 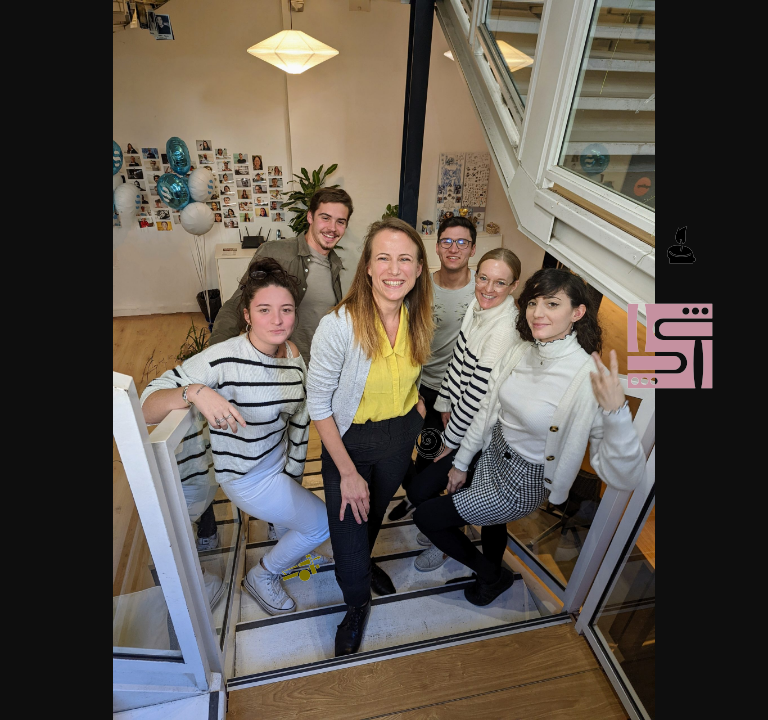 I want to click on abstract game logo or brand mark, so click(x=670, y=346).